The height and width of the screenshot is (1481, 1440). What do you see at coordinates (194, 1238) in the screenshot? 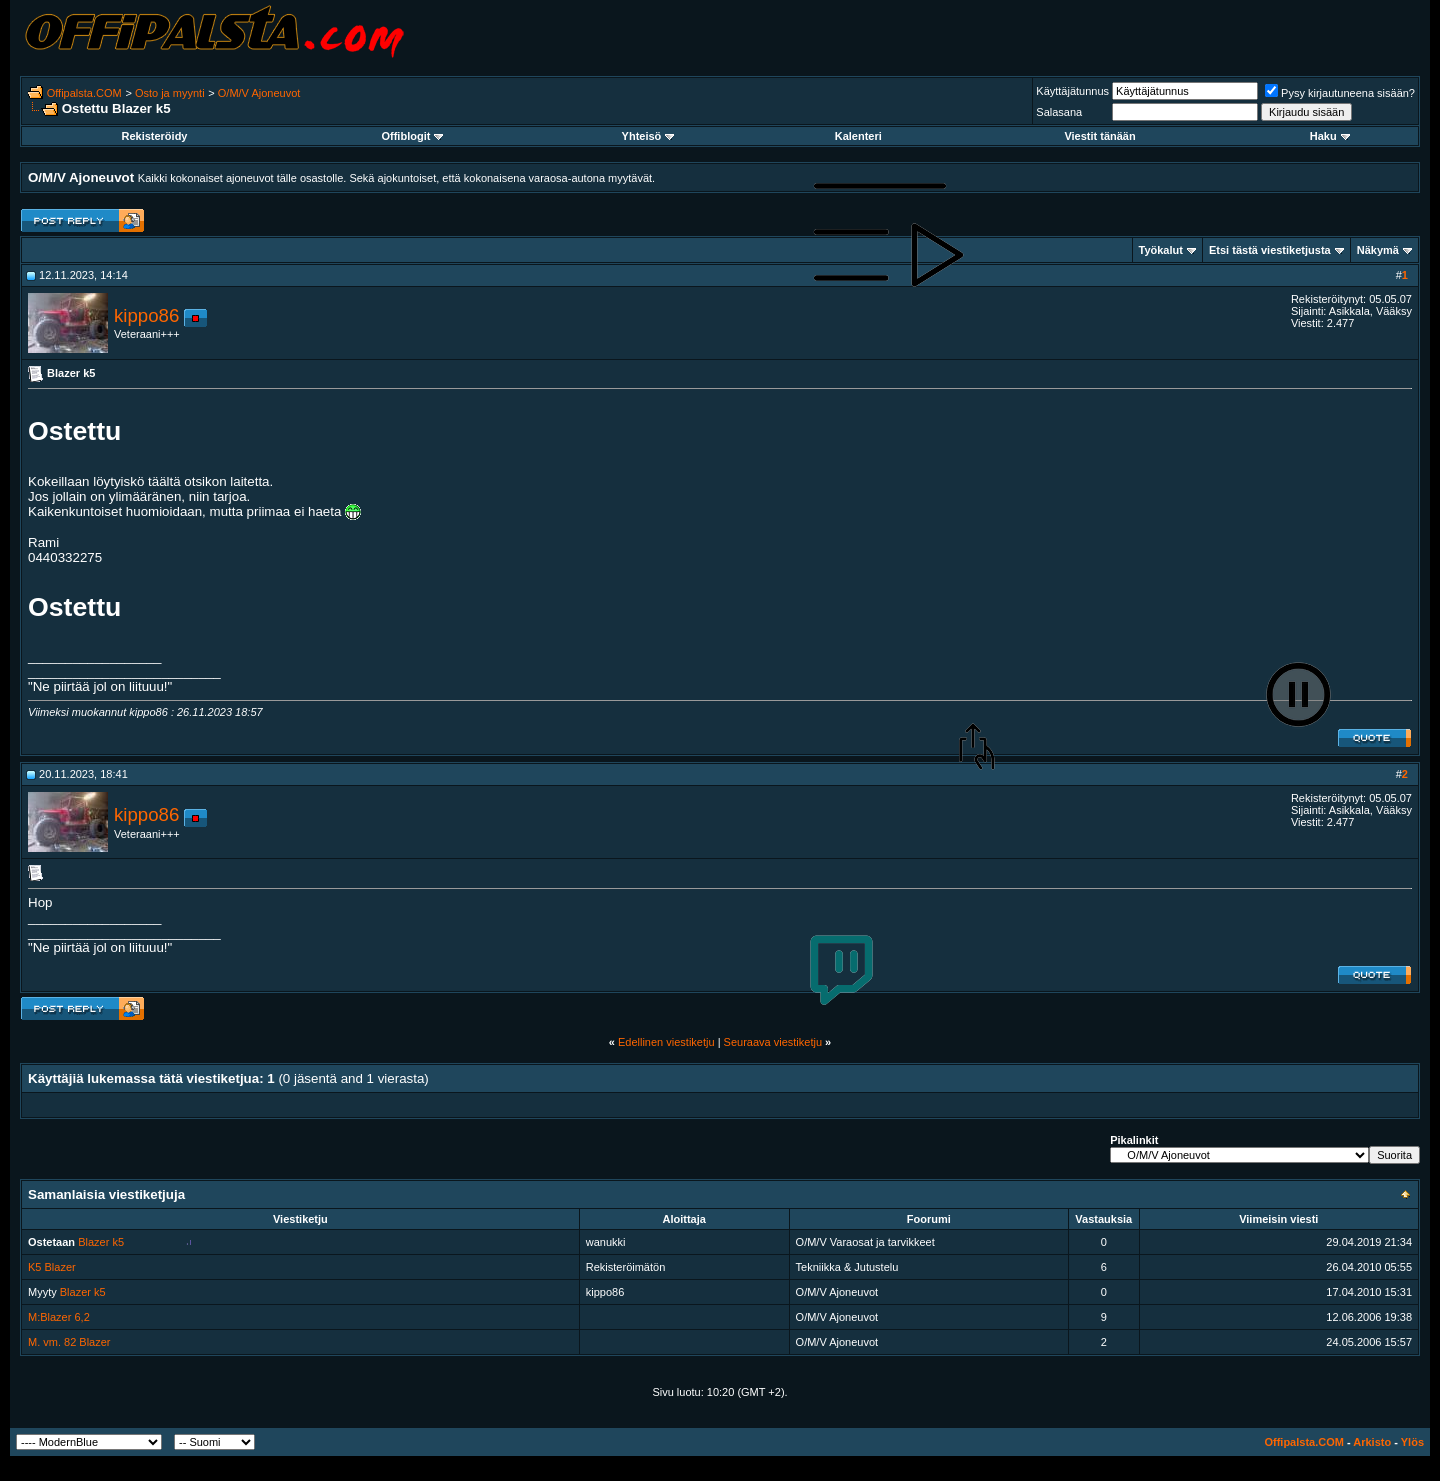
I see `indicates weak cellular signal strength` at bounding box center [194, 1238].